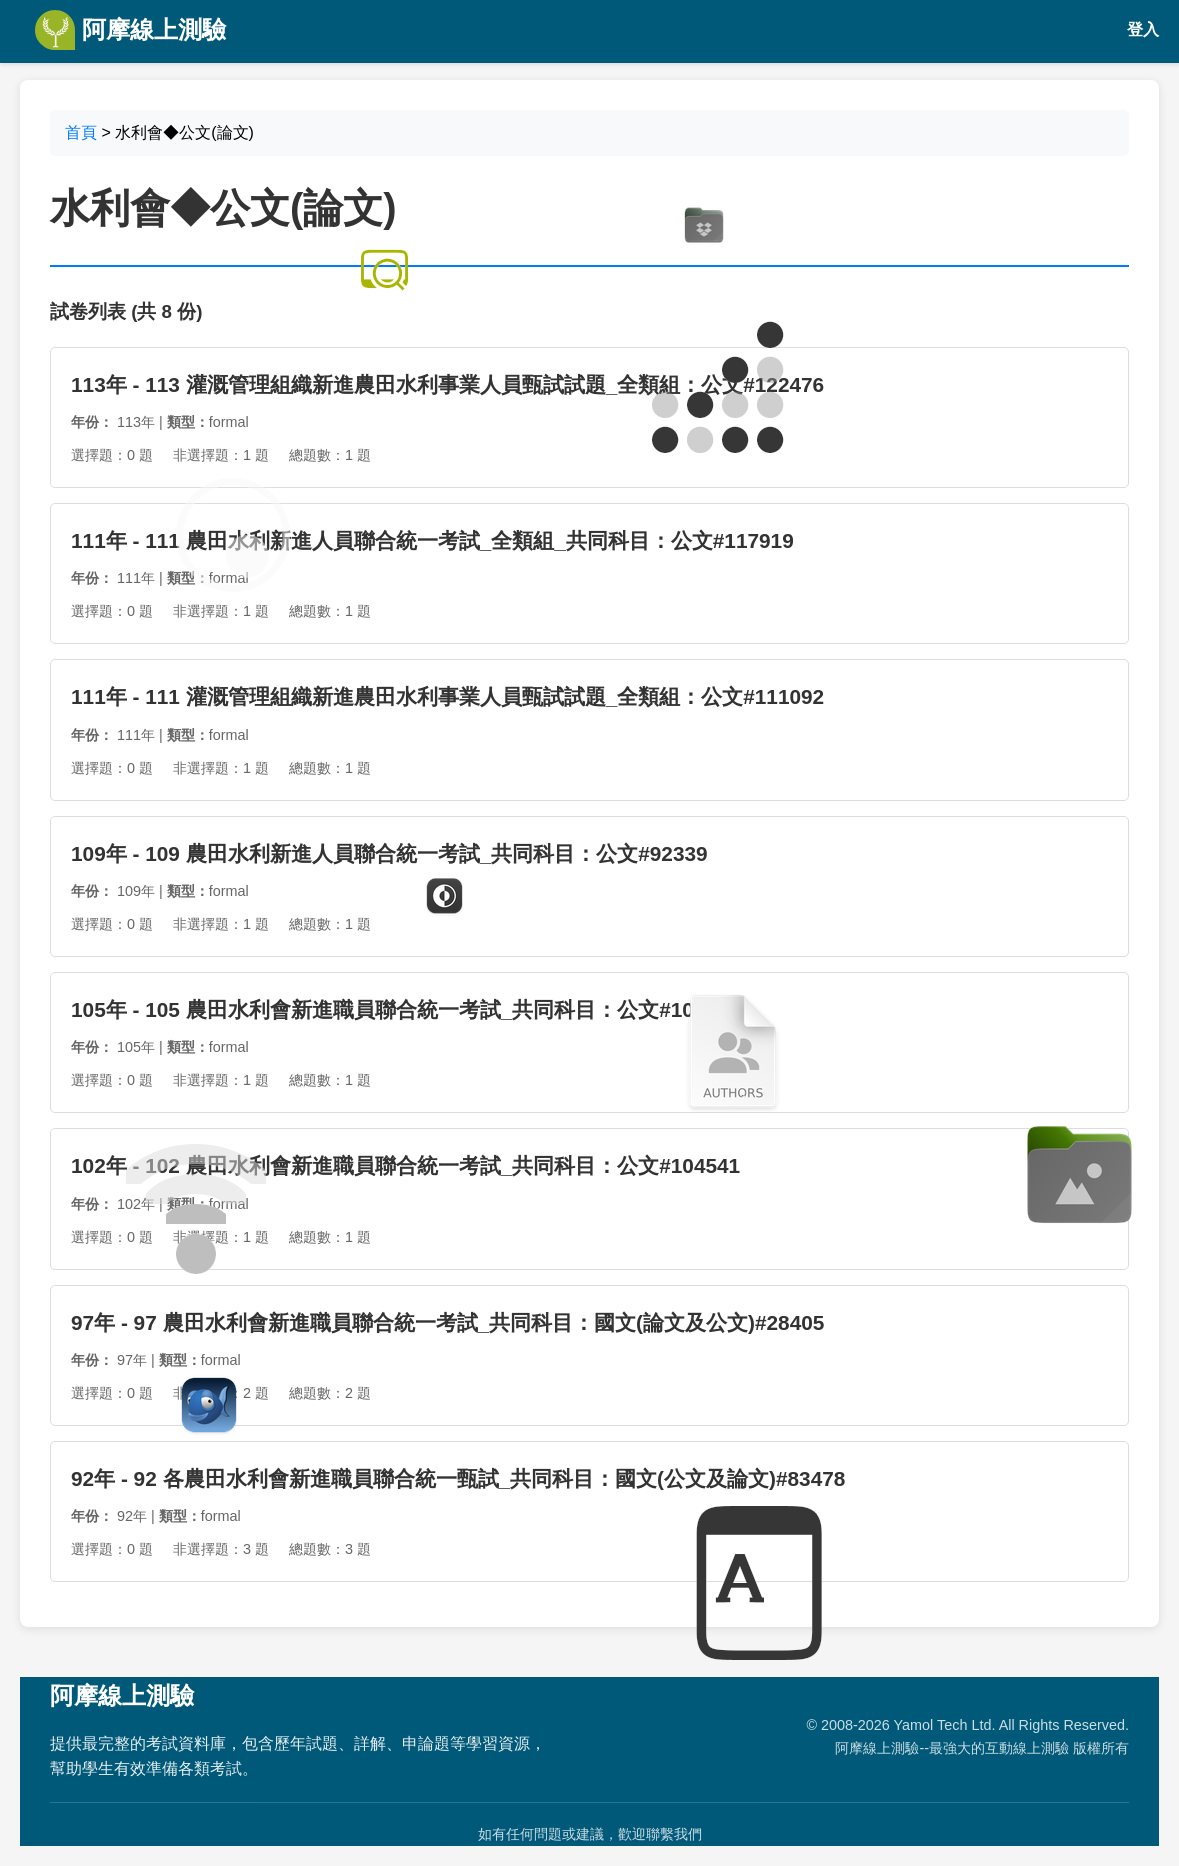 This screenshot has height=1866, width=1179. Describe the element at coordinates (444, 896) in the screenshot. I see `access plasma desktop theme settings` at that location.